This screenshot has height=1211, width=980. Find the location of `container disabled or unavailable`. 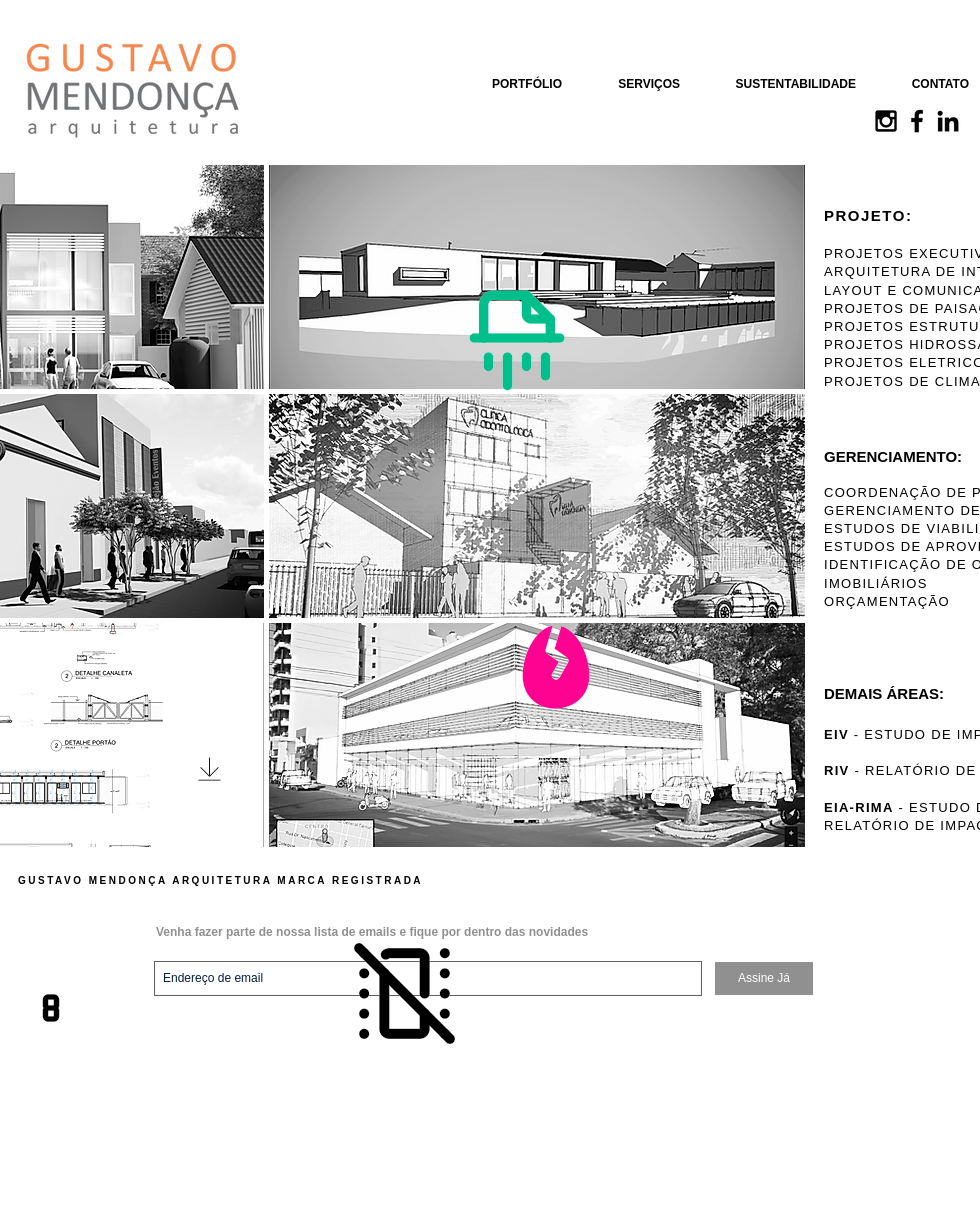

container disabled or unavailable is located at coordinates (404, 993).